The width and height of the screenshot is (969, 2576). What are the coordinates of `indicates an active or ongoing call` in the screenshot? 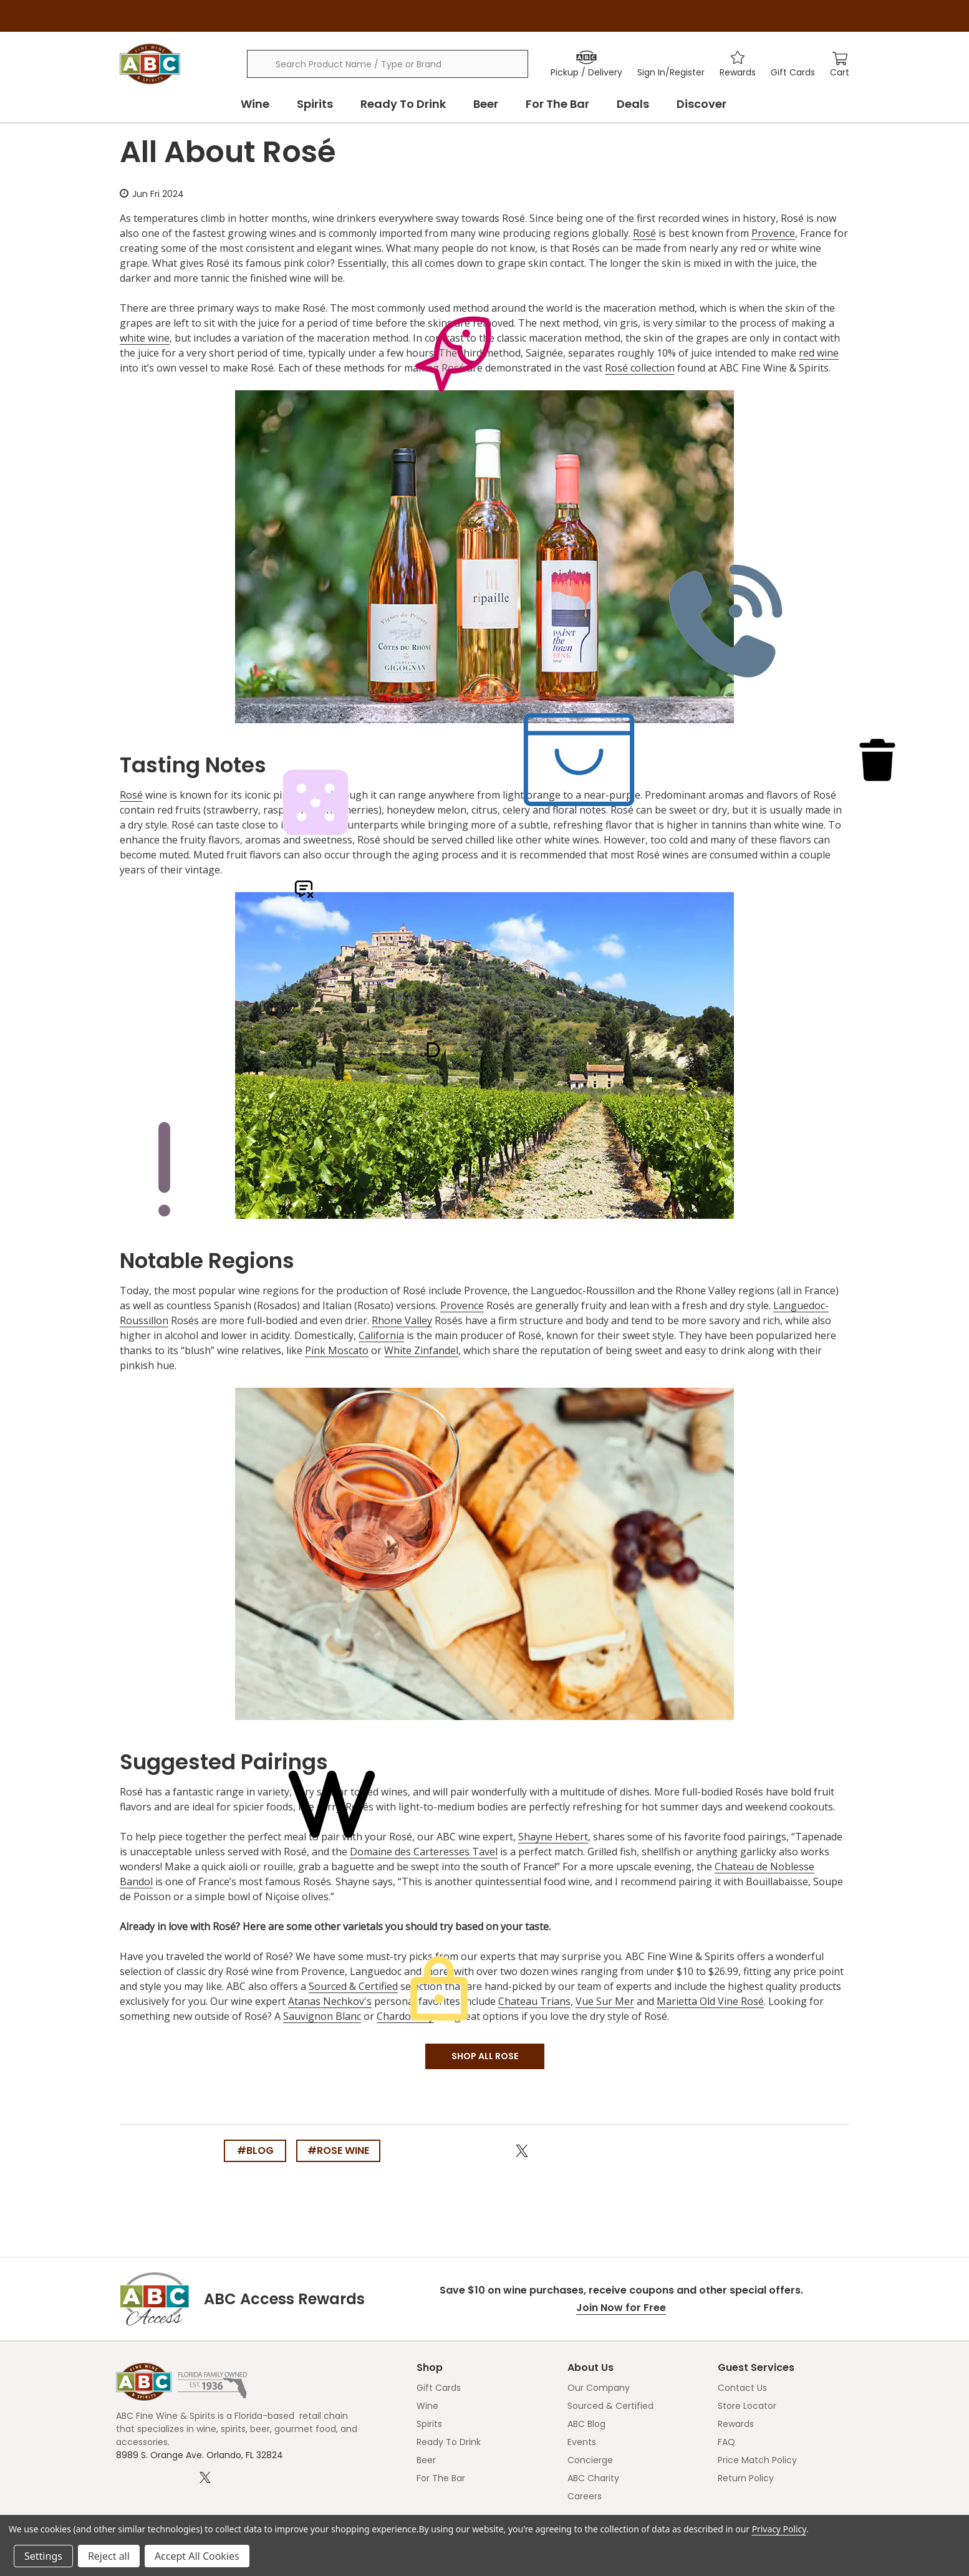 It's located at (722, 624).